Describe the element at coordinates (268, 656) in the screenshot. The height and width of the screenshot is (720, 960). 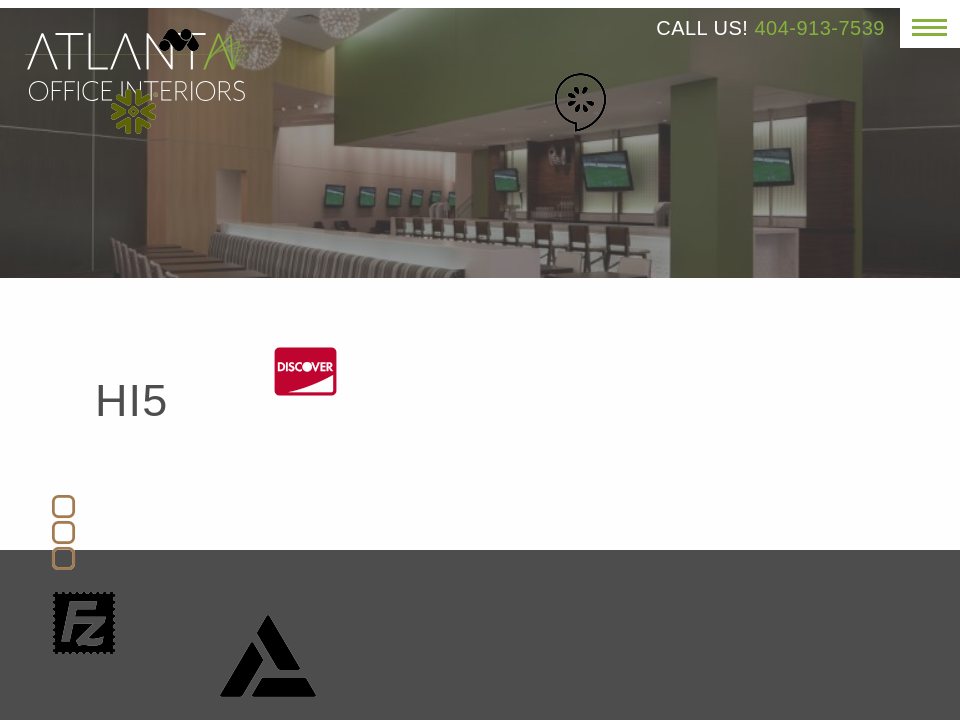
I see `Alchemy blockchain development platform logo` at that location.